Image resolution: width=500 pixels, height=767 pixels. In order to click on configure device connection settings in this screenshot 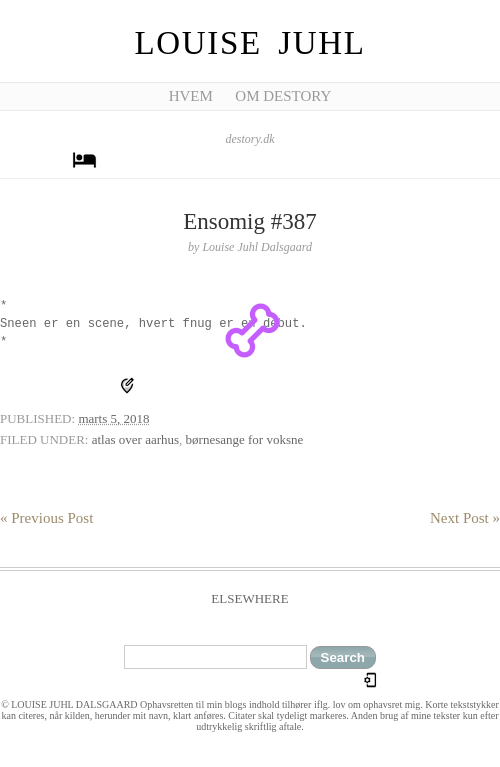, I will do `click(370, 680)`.